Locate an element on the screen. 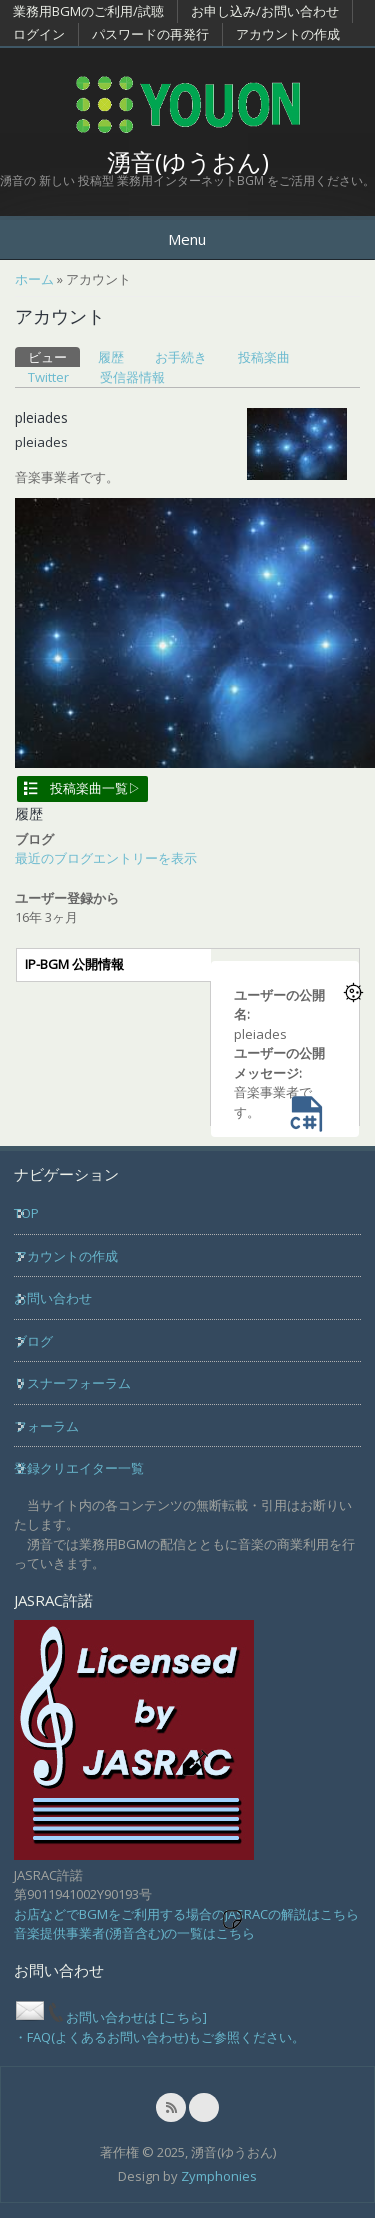  add a sticker to your message is located at coordinates (232, 1919).